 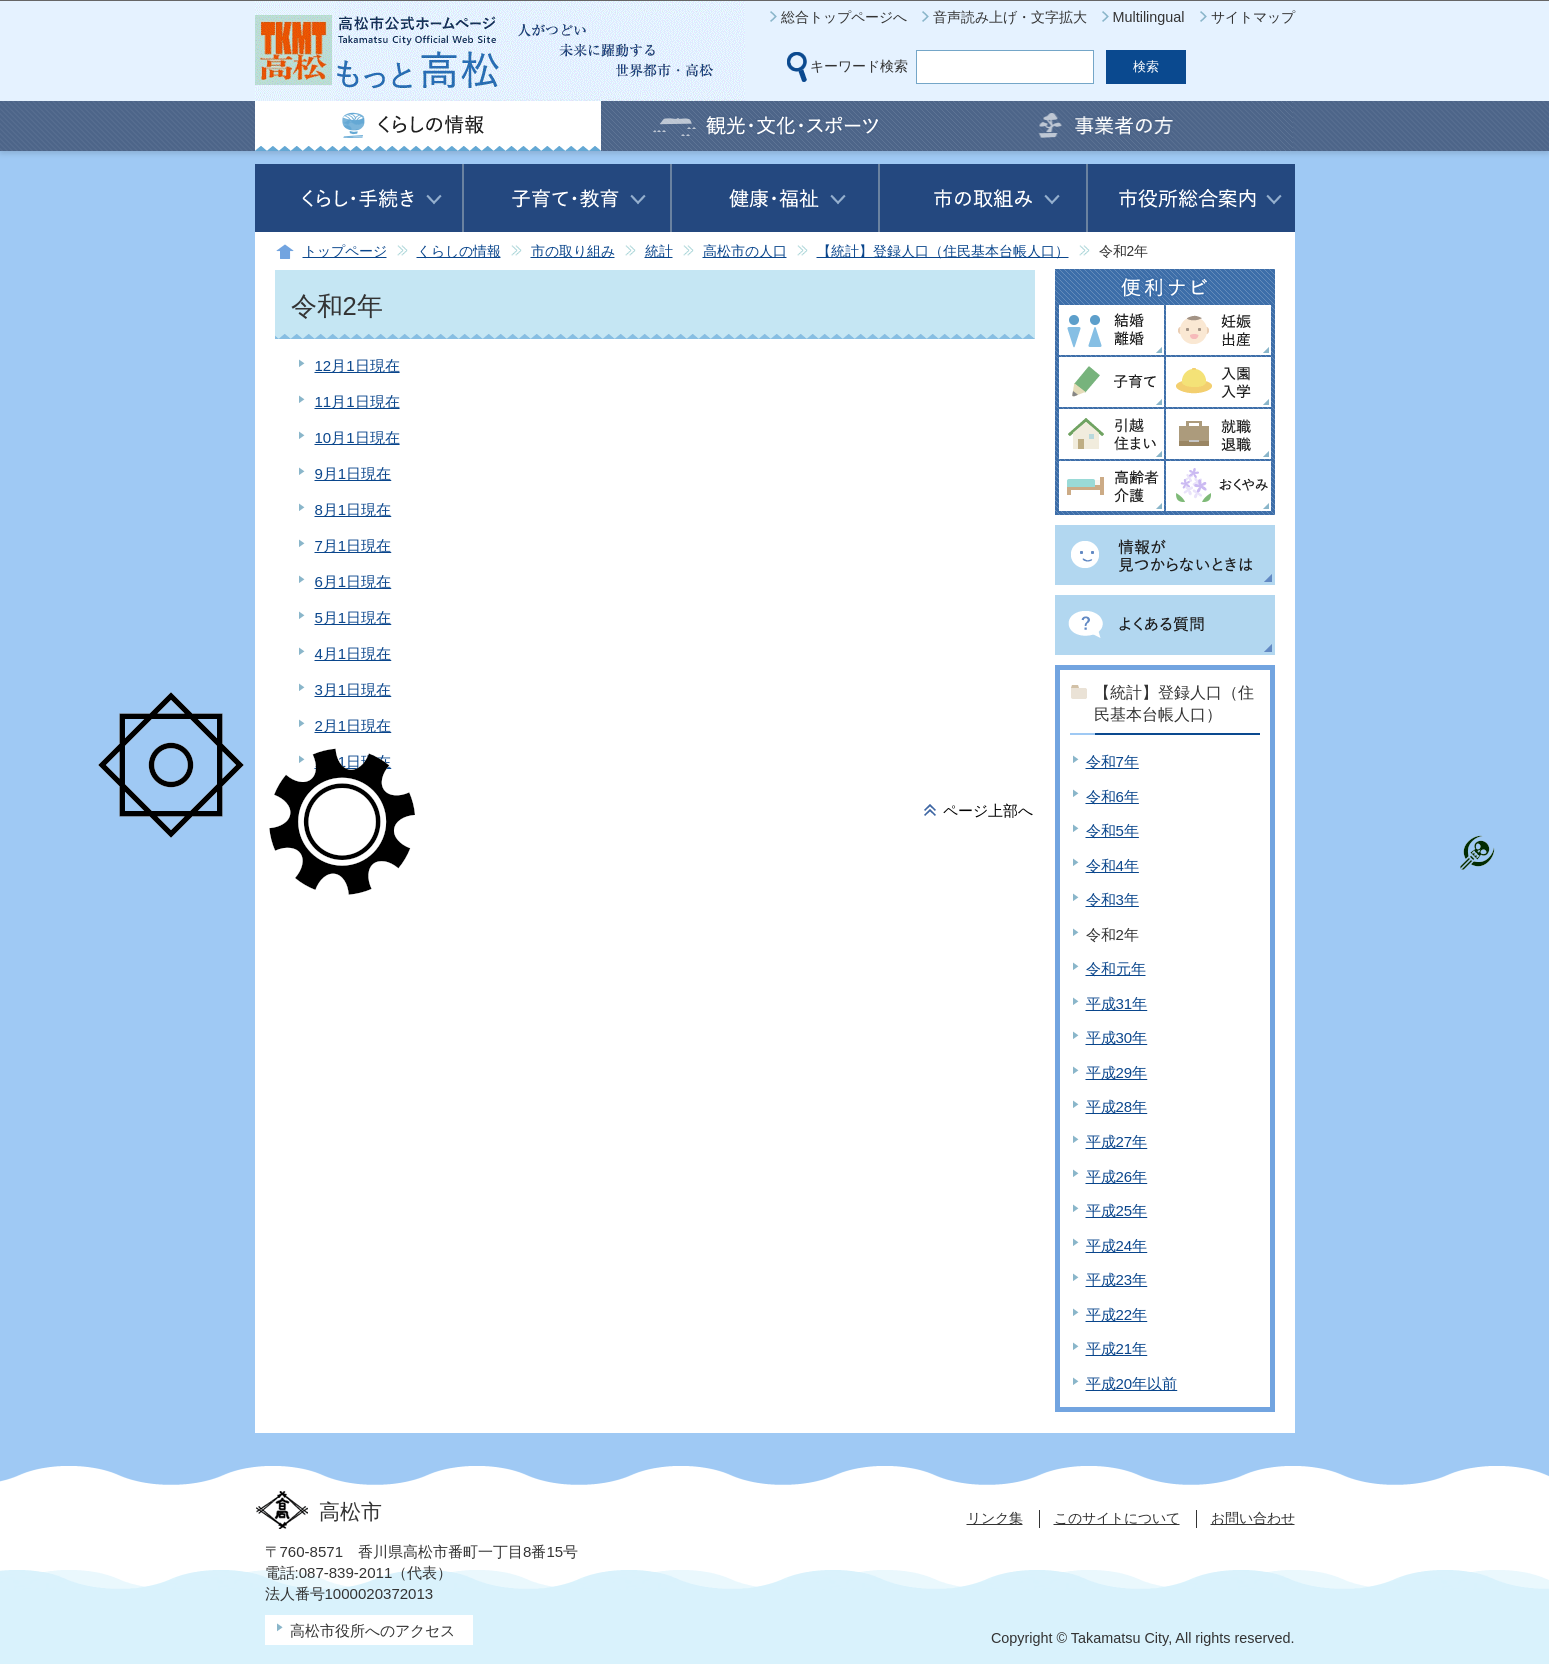 I want to click on select necromancer or dark mage class, so click(x=1477, y=852).